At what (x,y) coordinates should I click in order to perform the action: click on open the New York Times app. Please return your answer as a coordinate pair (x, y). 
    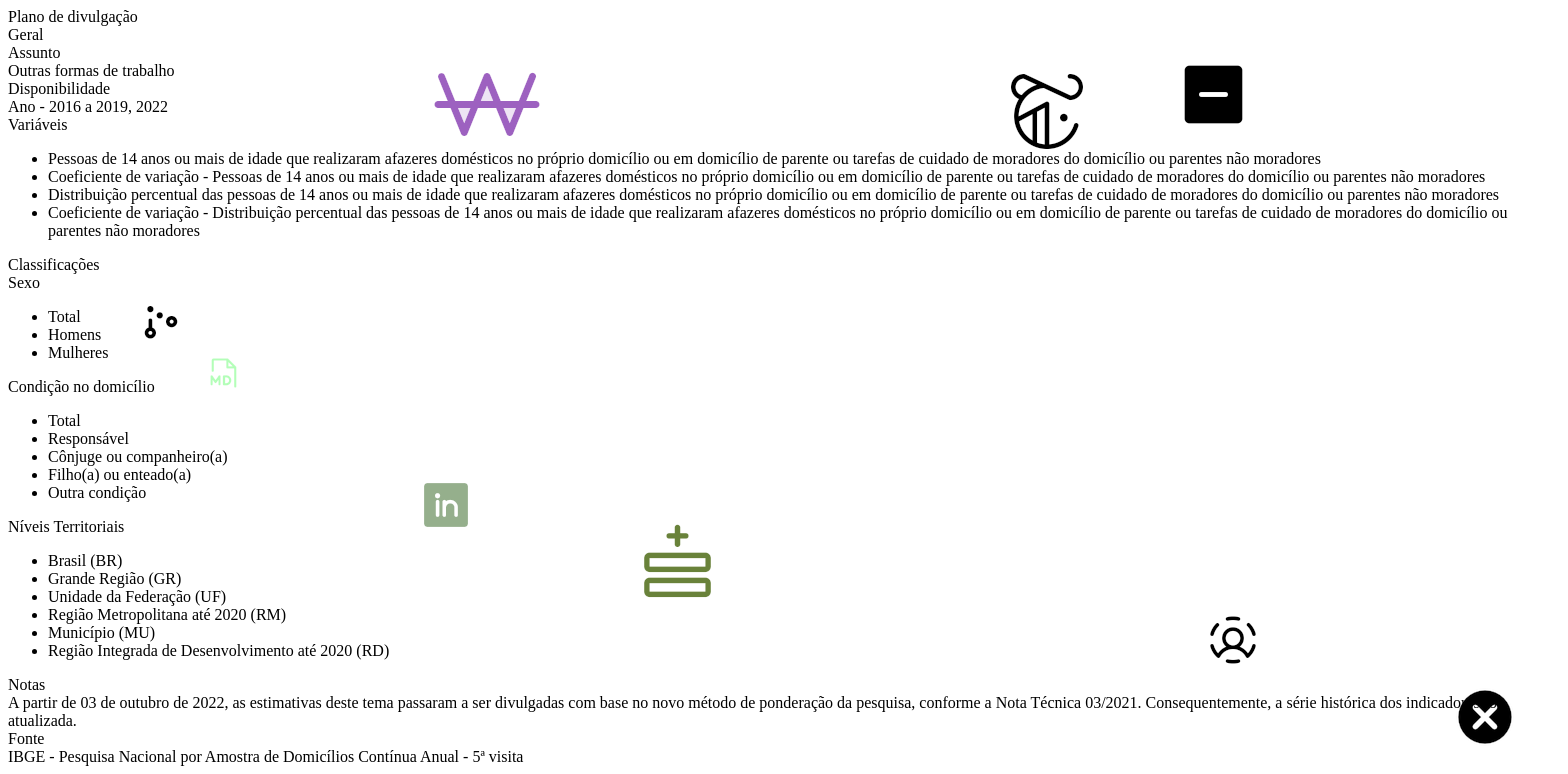
    Looking at the image, I should click on (1047, 110).